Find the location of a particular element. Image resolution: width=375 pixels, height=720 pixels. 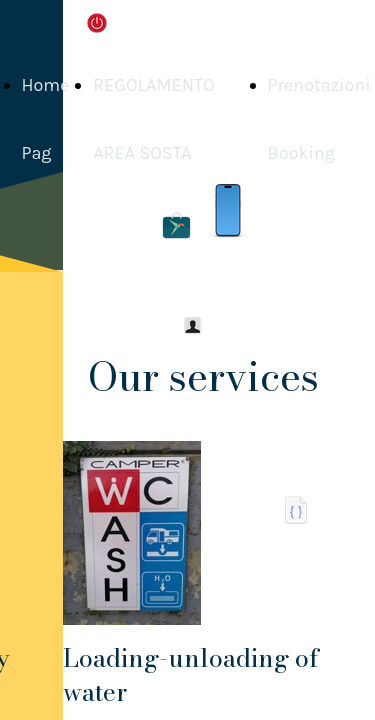

shut down the system is located at coordinates (97, 23).